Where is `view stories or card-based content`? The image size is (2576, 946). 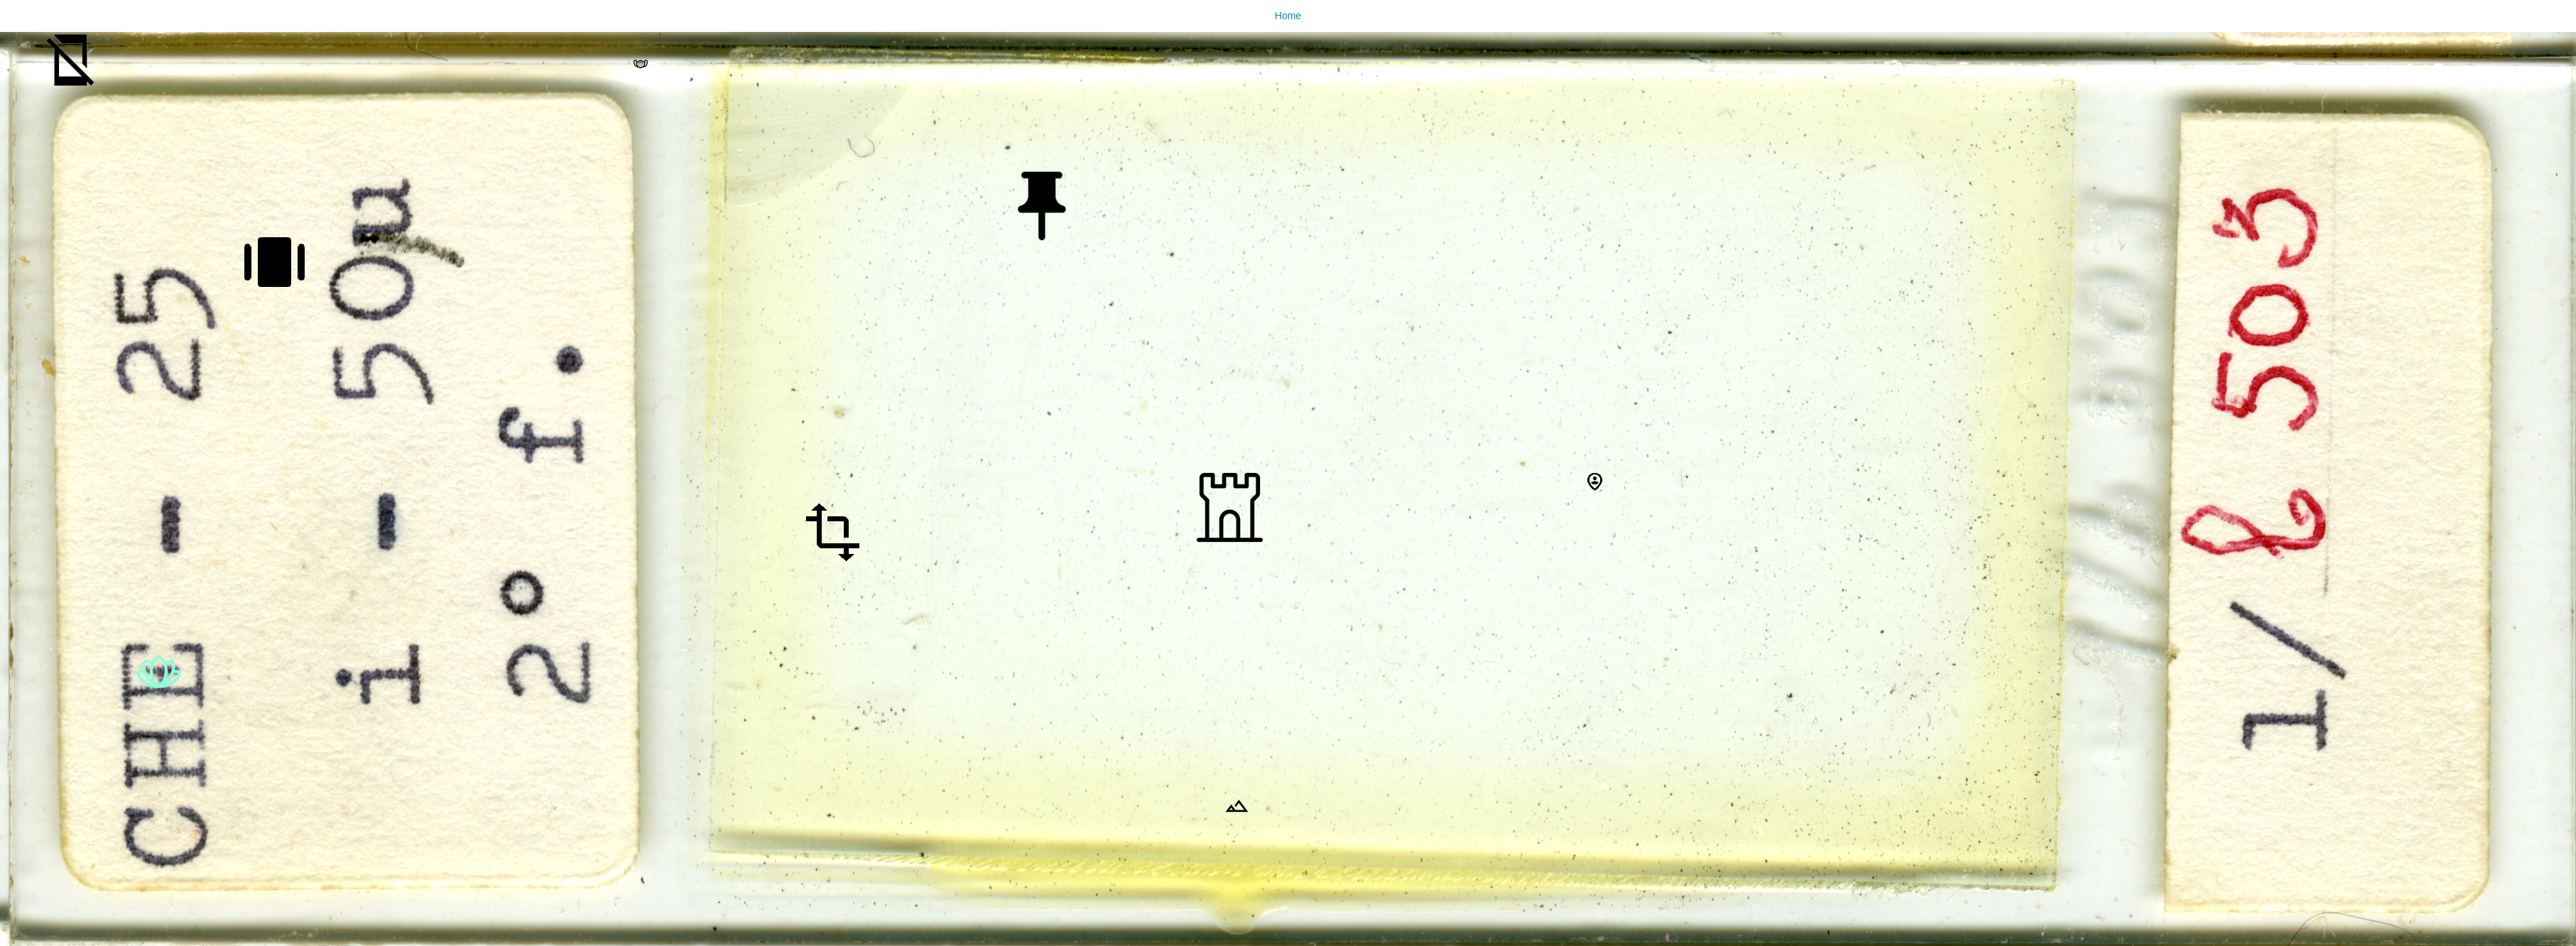
view stories or card-based content is located at coordinates (274, 263).